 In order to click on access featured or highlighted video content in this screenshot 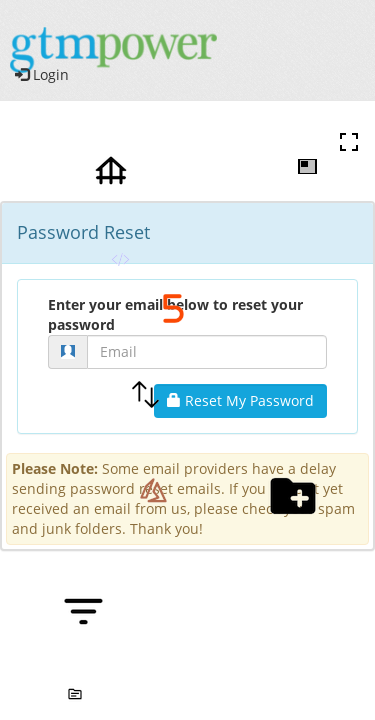, I will do `click(307, 166)`.